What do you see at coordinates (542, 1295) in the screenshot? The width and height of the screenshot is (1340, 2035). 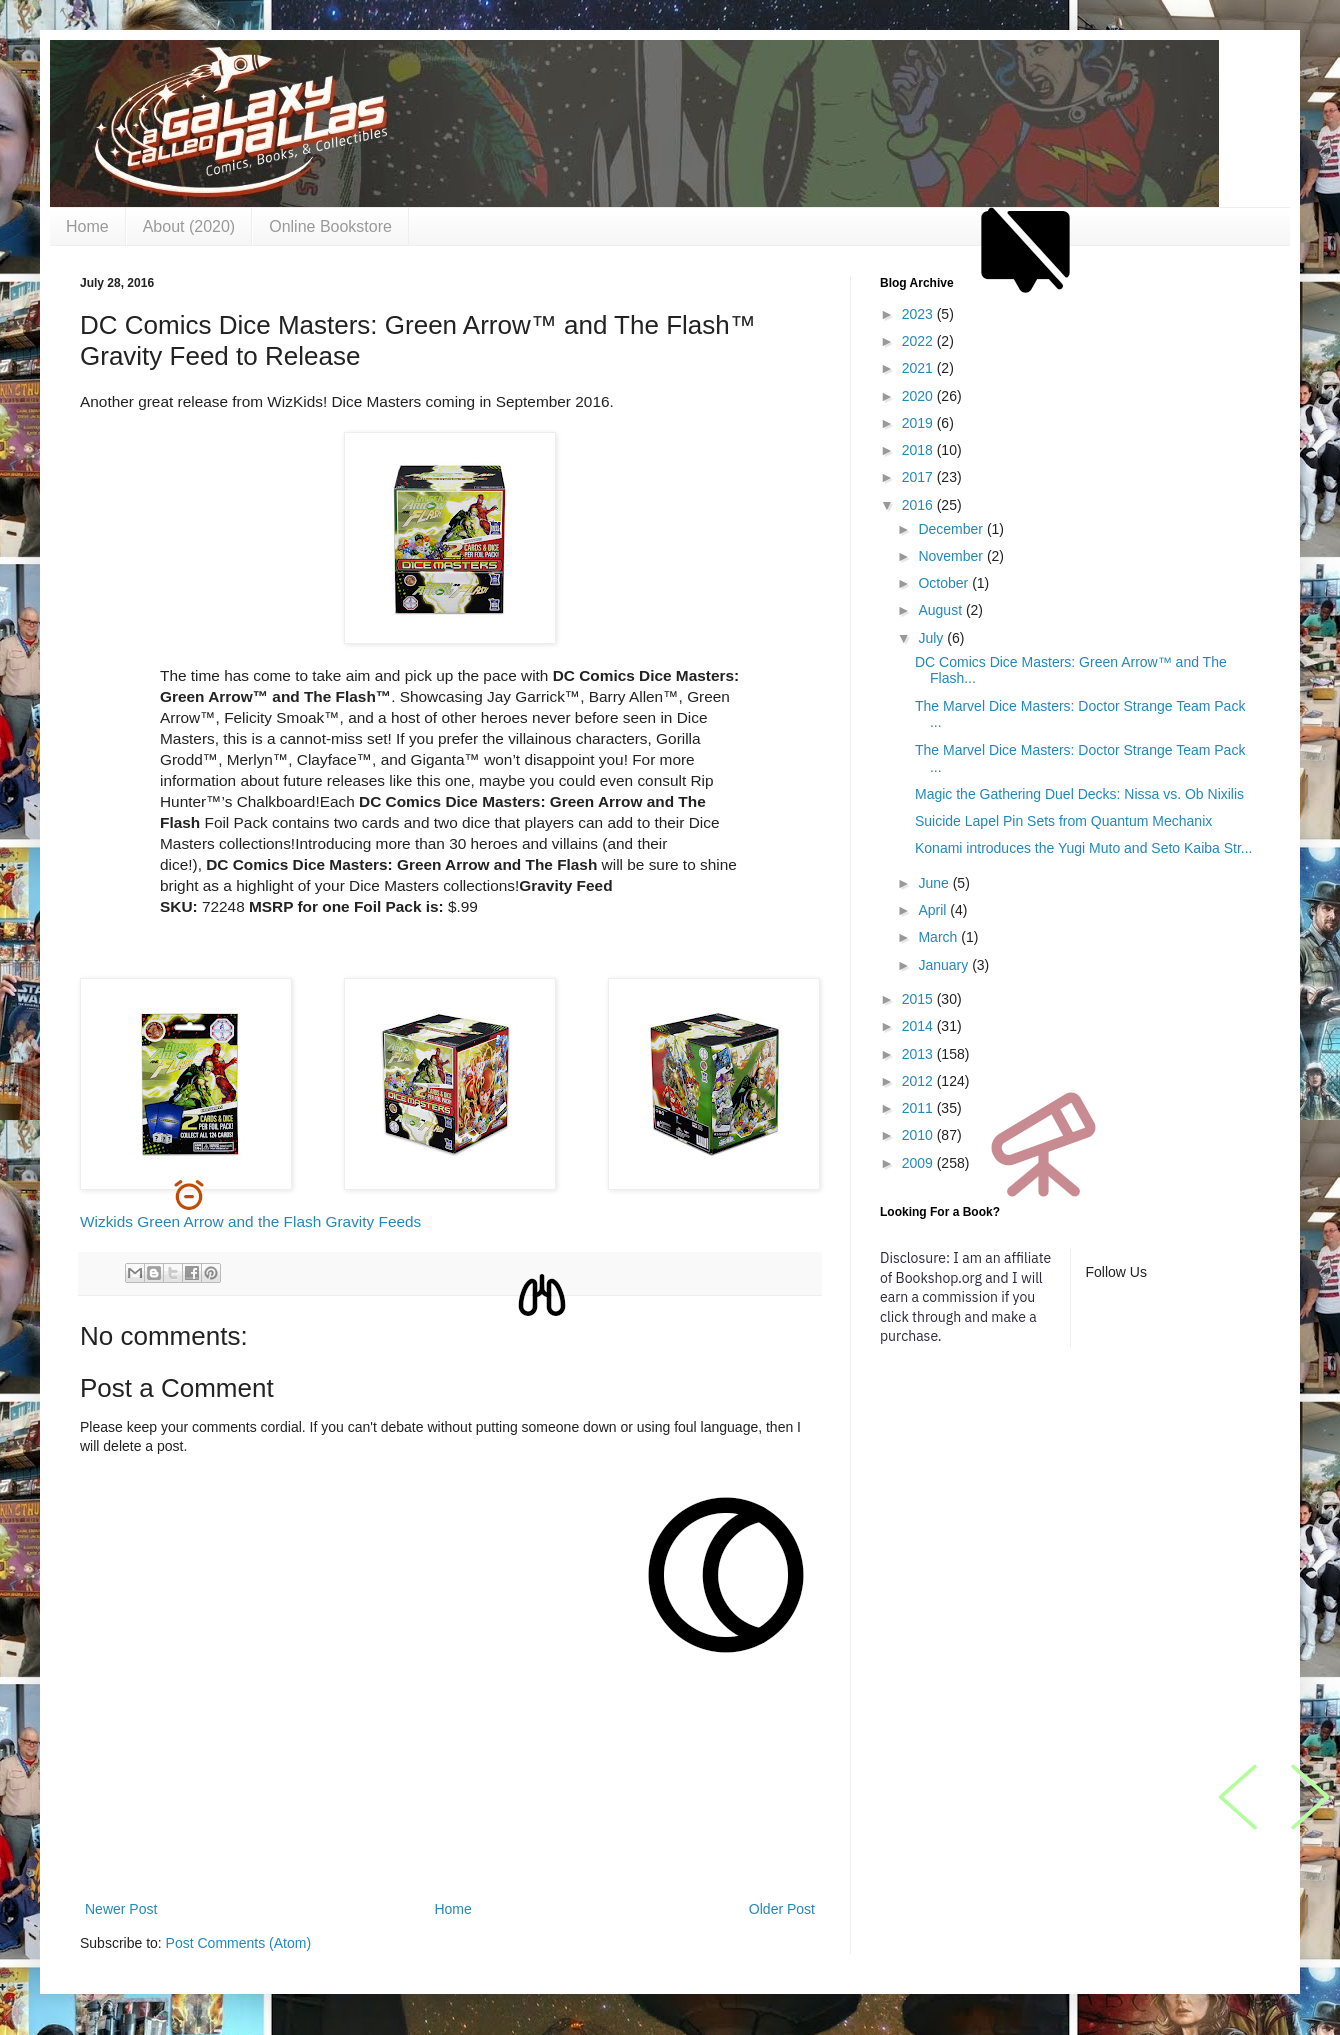 I see `access respiratory health information` at bounding box center [542, 1295].